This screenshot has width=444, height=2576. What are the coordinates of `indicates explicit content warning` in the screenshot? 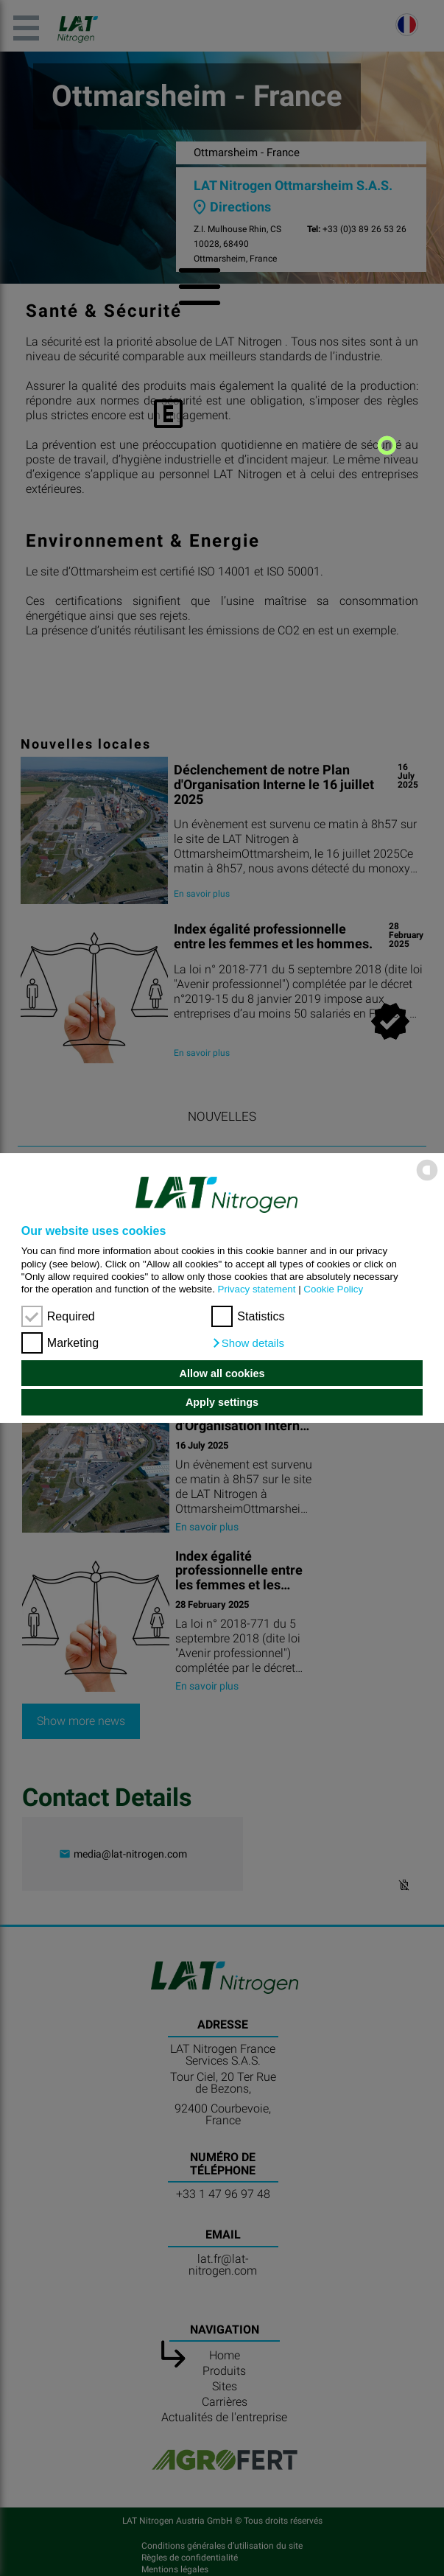 It's located at (168, 413).